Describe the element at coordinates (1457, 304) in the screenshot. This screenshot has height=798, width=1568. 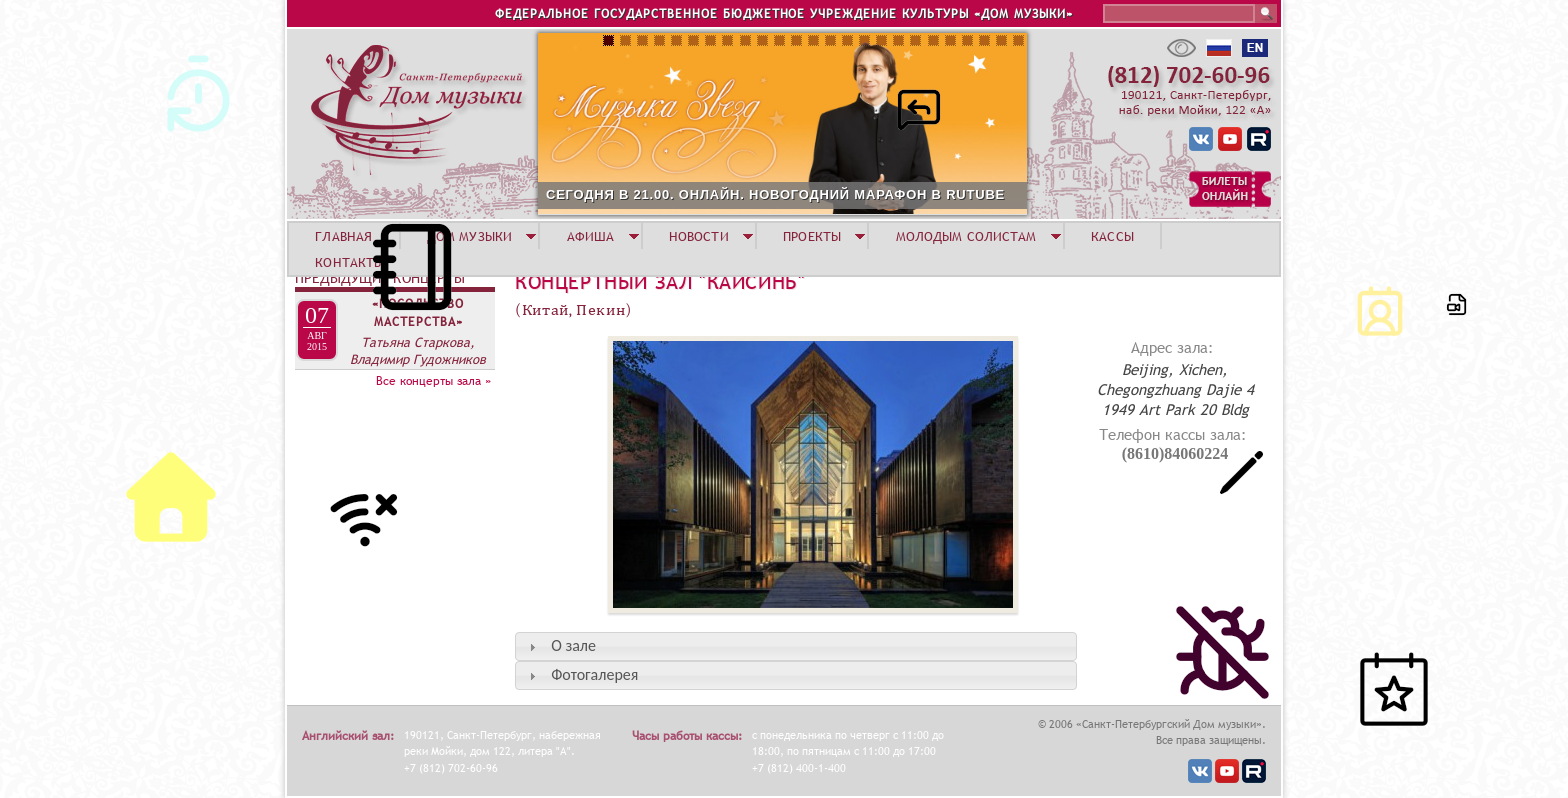
I see `open a video file` at that location.